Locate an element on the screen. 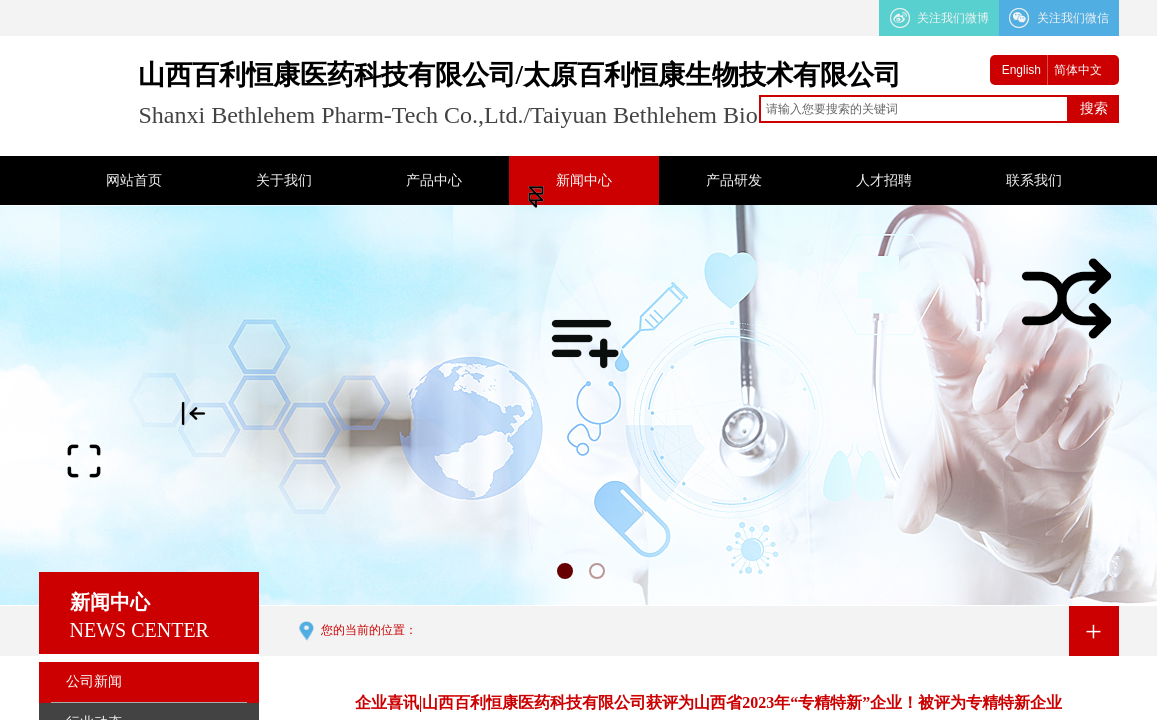  shuffle or randomize playback order is located at coordinates (1066, 298).